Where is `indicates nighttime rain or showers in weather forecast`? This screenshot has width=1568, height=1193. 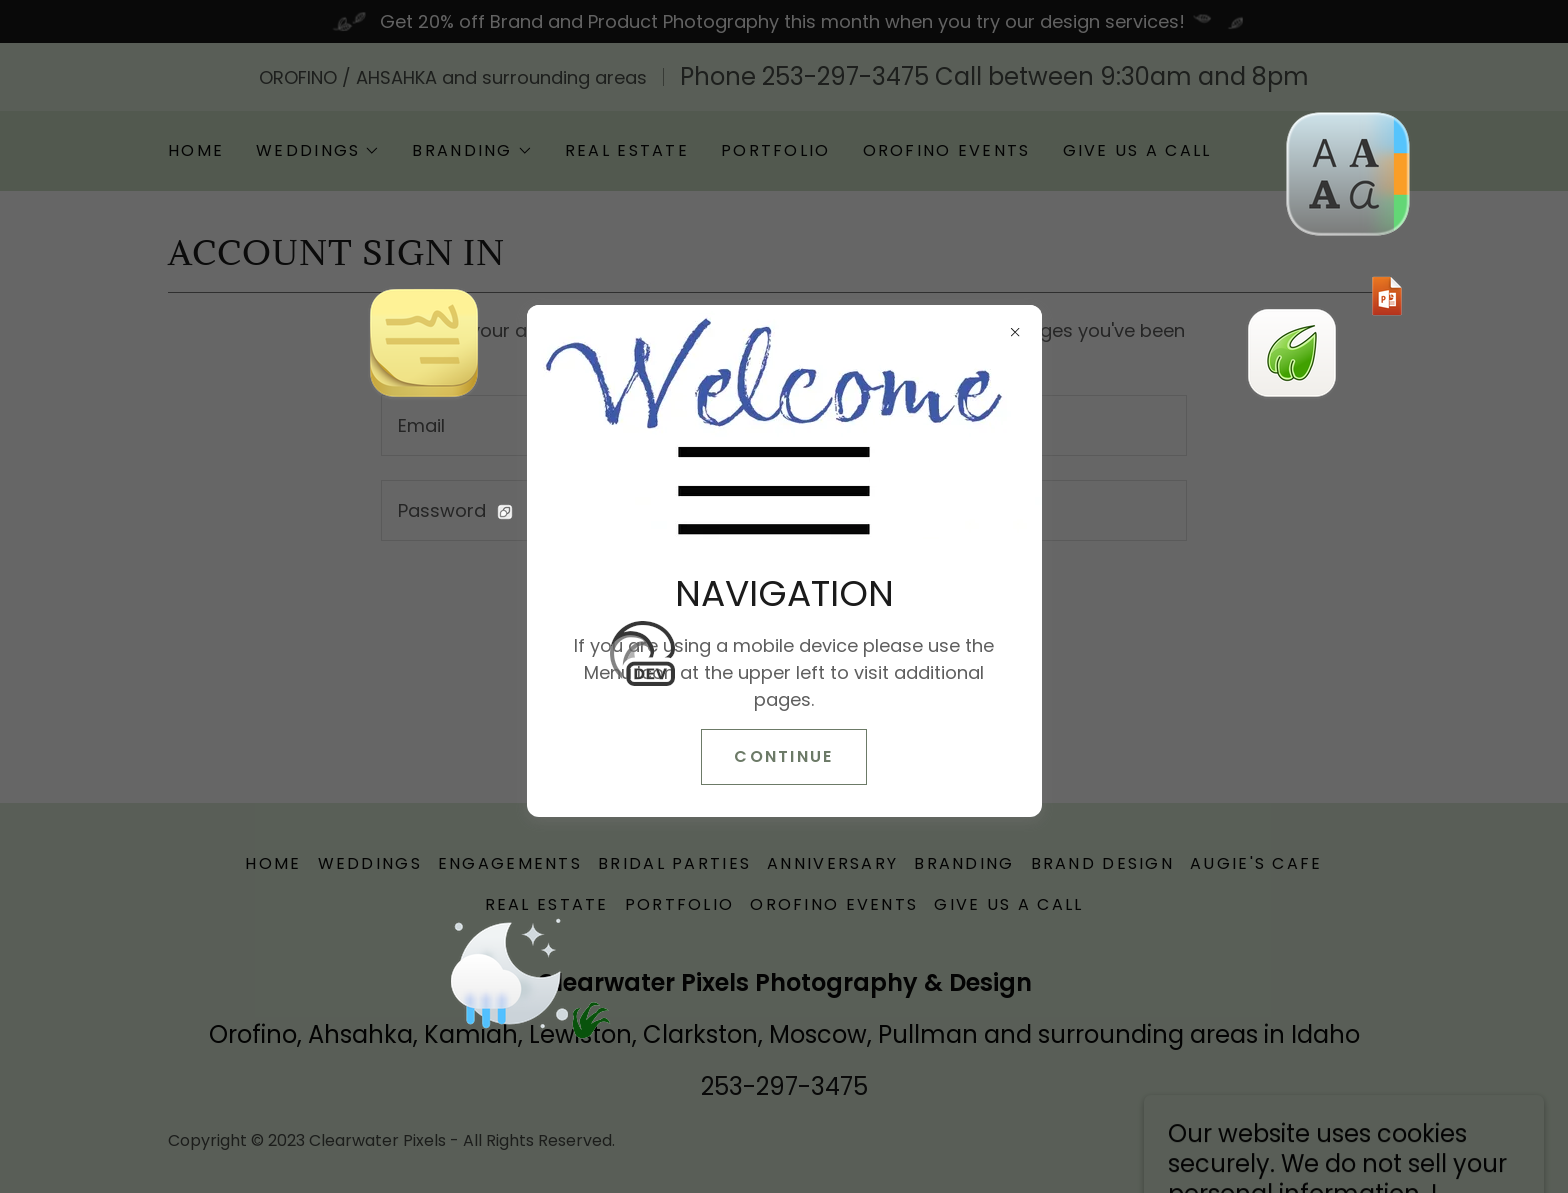
indicates nighttime rain or showers in weather forecast is located at coordinates (509, 973).